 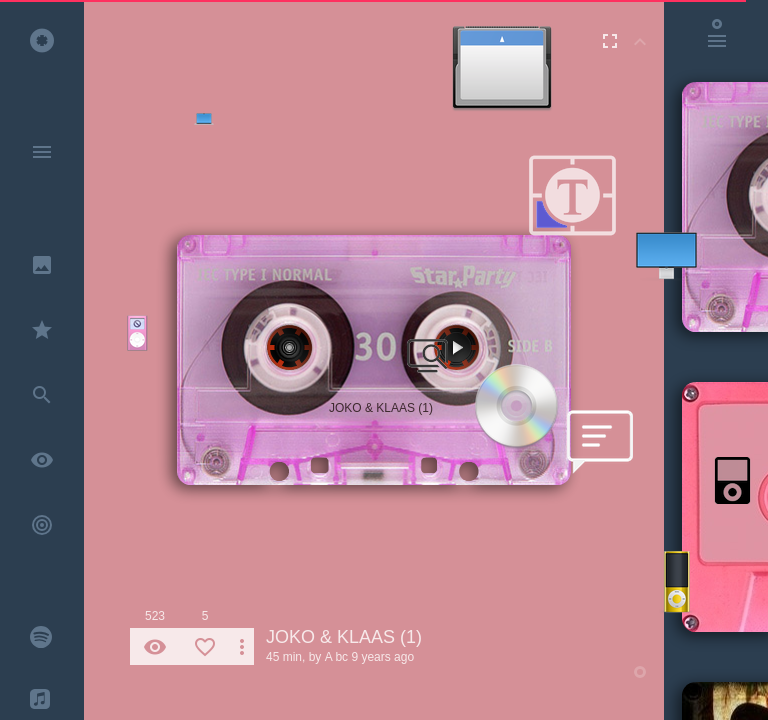 I want to click on access CD or optical disc drive, so click(x=516, y=407).